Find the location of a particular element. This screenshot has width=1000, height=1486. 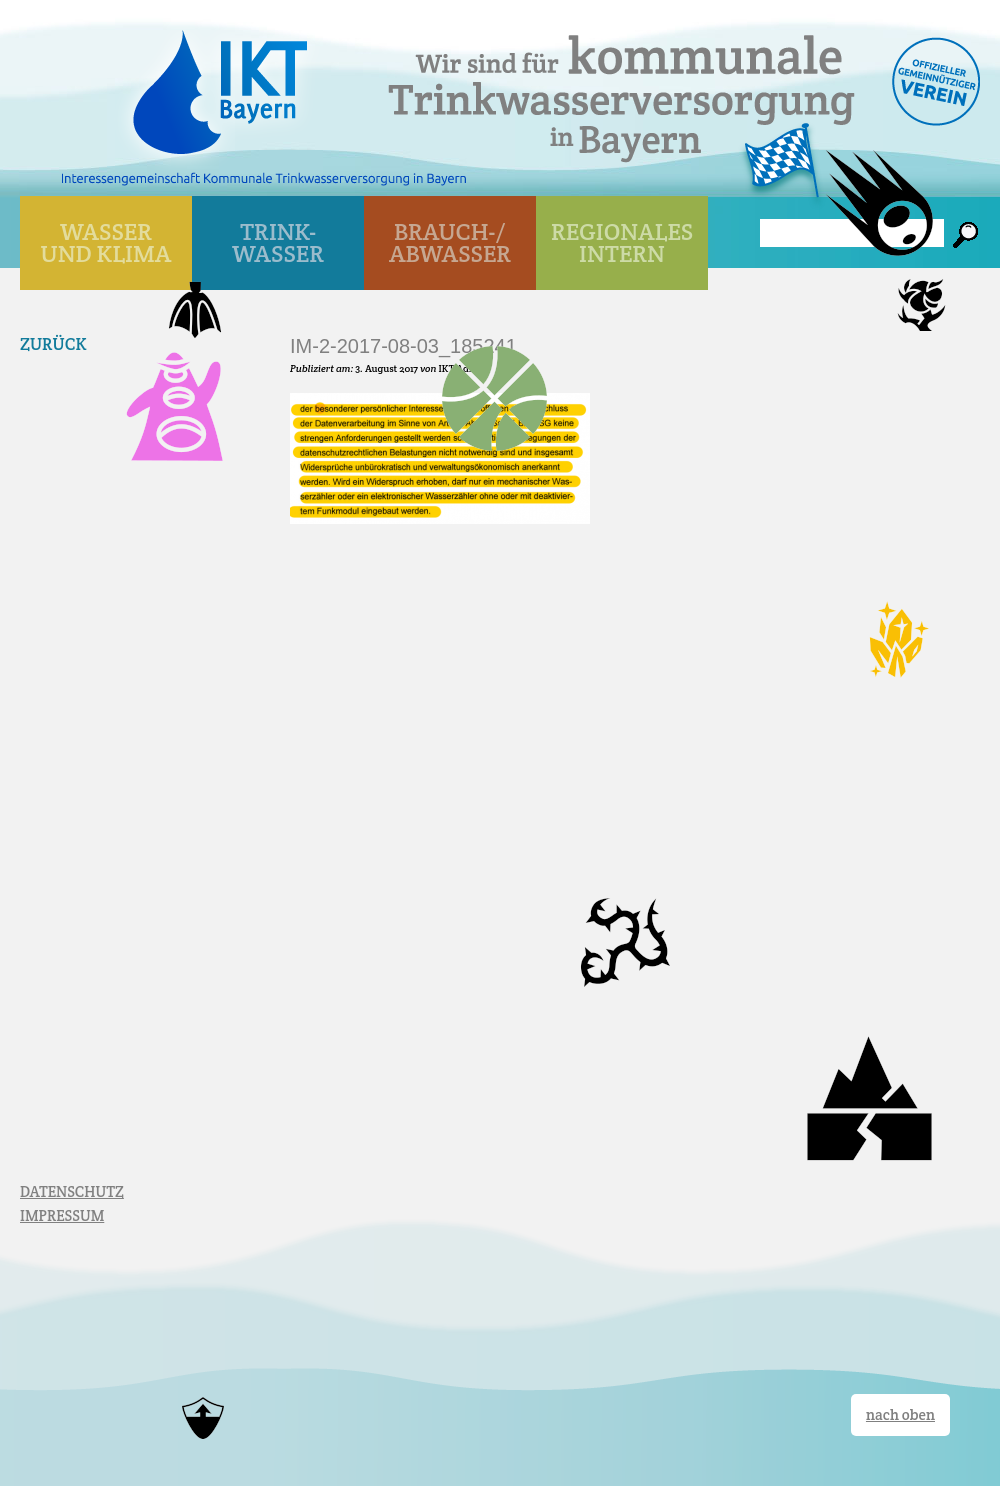

view collected minerals or crystals is located at coordinates (899, 639).